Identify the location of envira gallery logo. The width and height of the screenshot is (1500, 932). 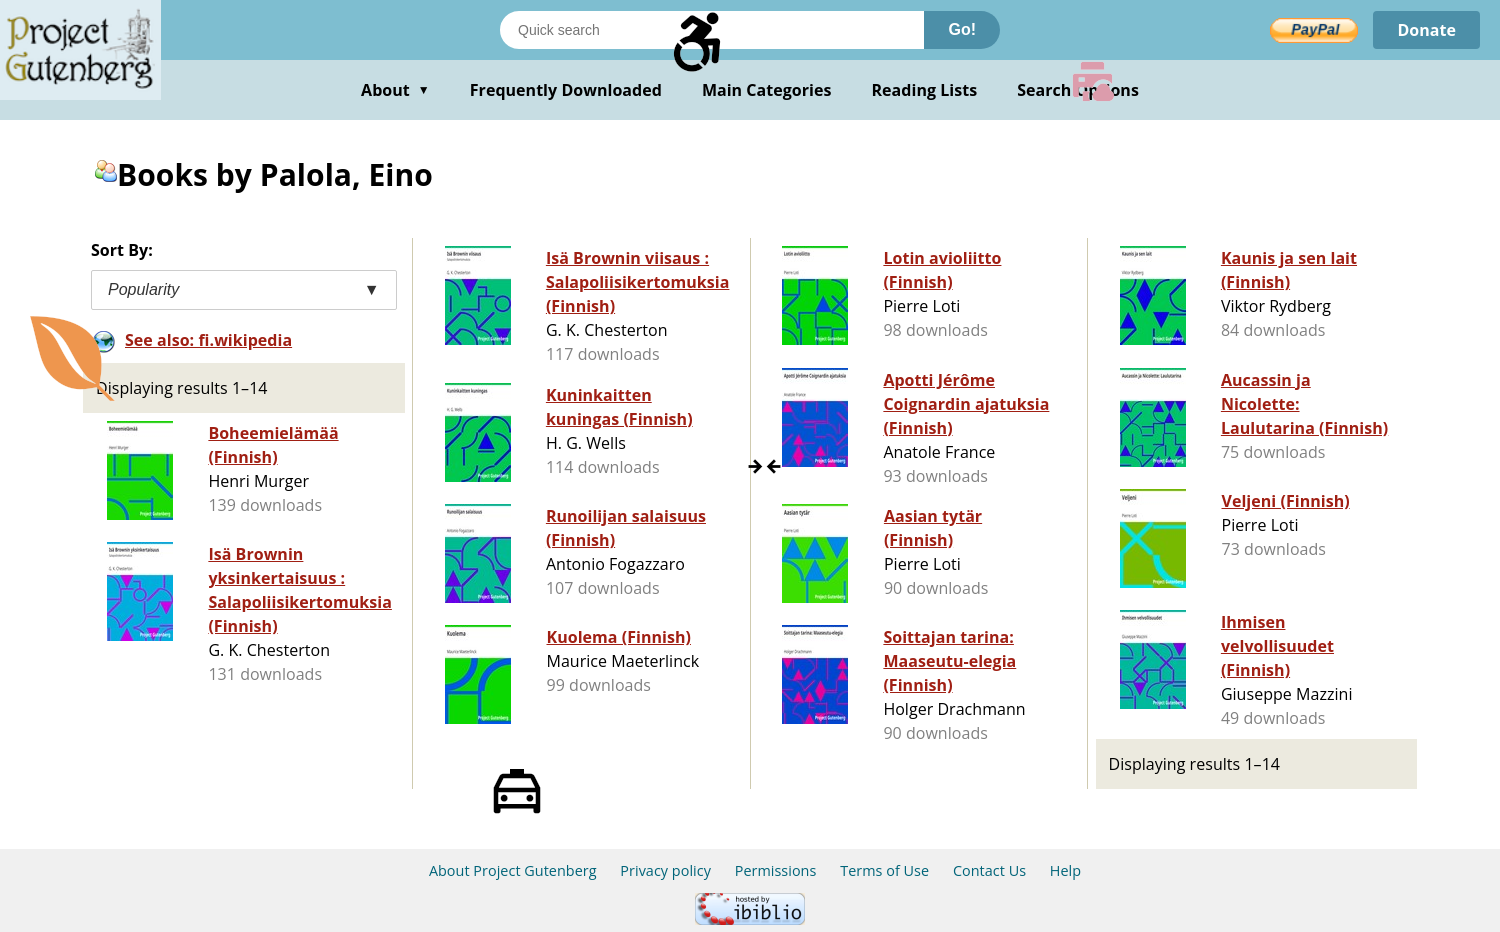
(72, 358).